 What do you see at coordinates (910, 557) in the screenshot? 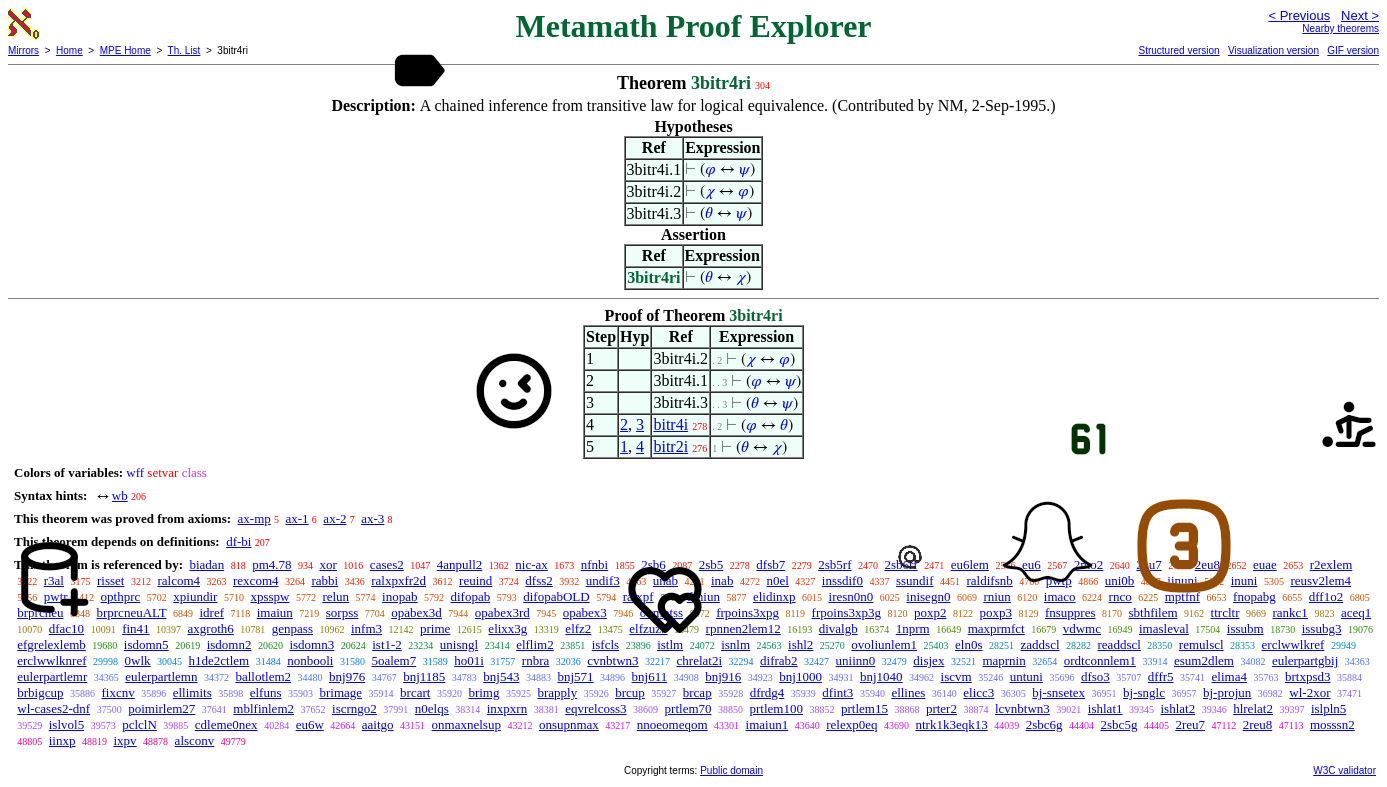
I see `enter or view email address` at bounding box center [910, 557].